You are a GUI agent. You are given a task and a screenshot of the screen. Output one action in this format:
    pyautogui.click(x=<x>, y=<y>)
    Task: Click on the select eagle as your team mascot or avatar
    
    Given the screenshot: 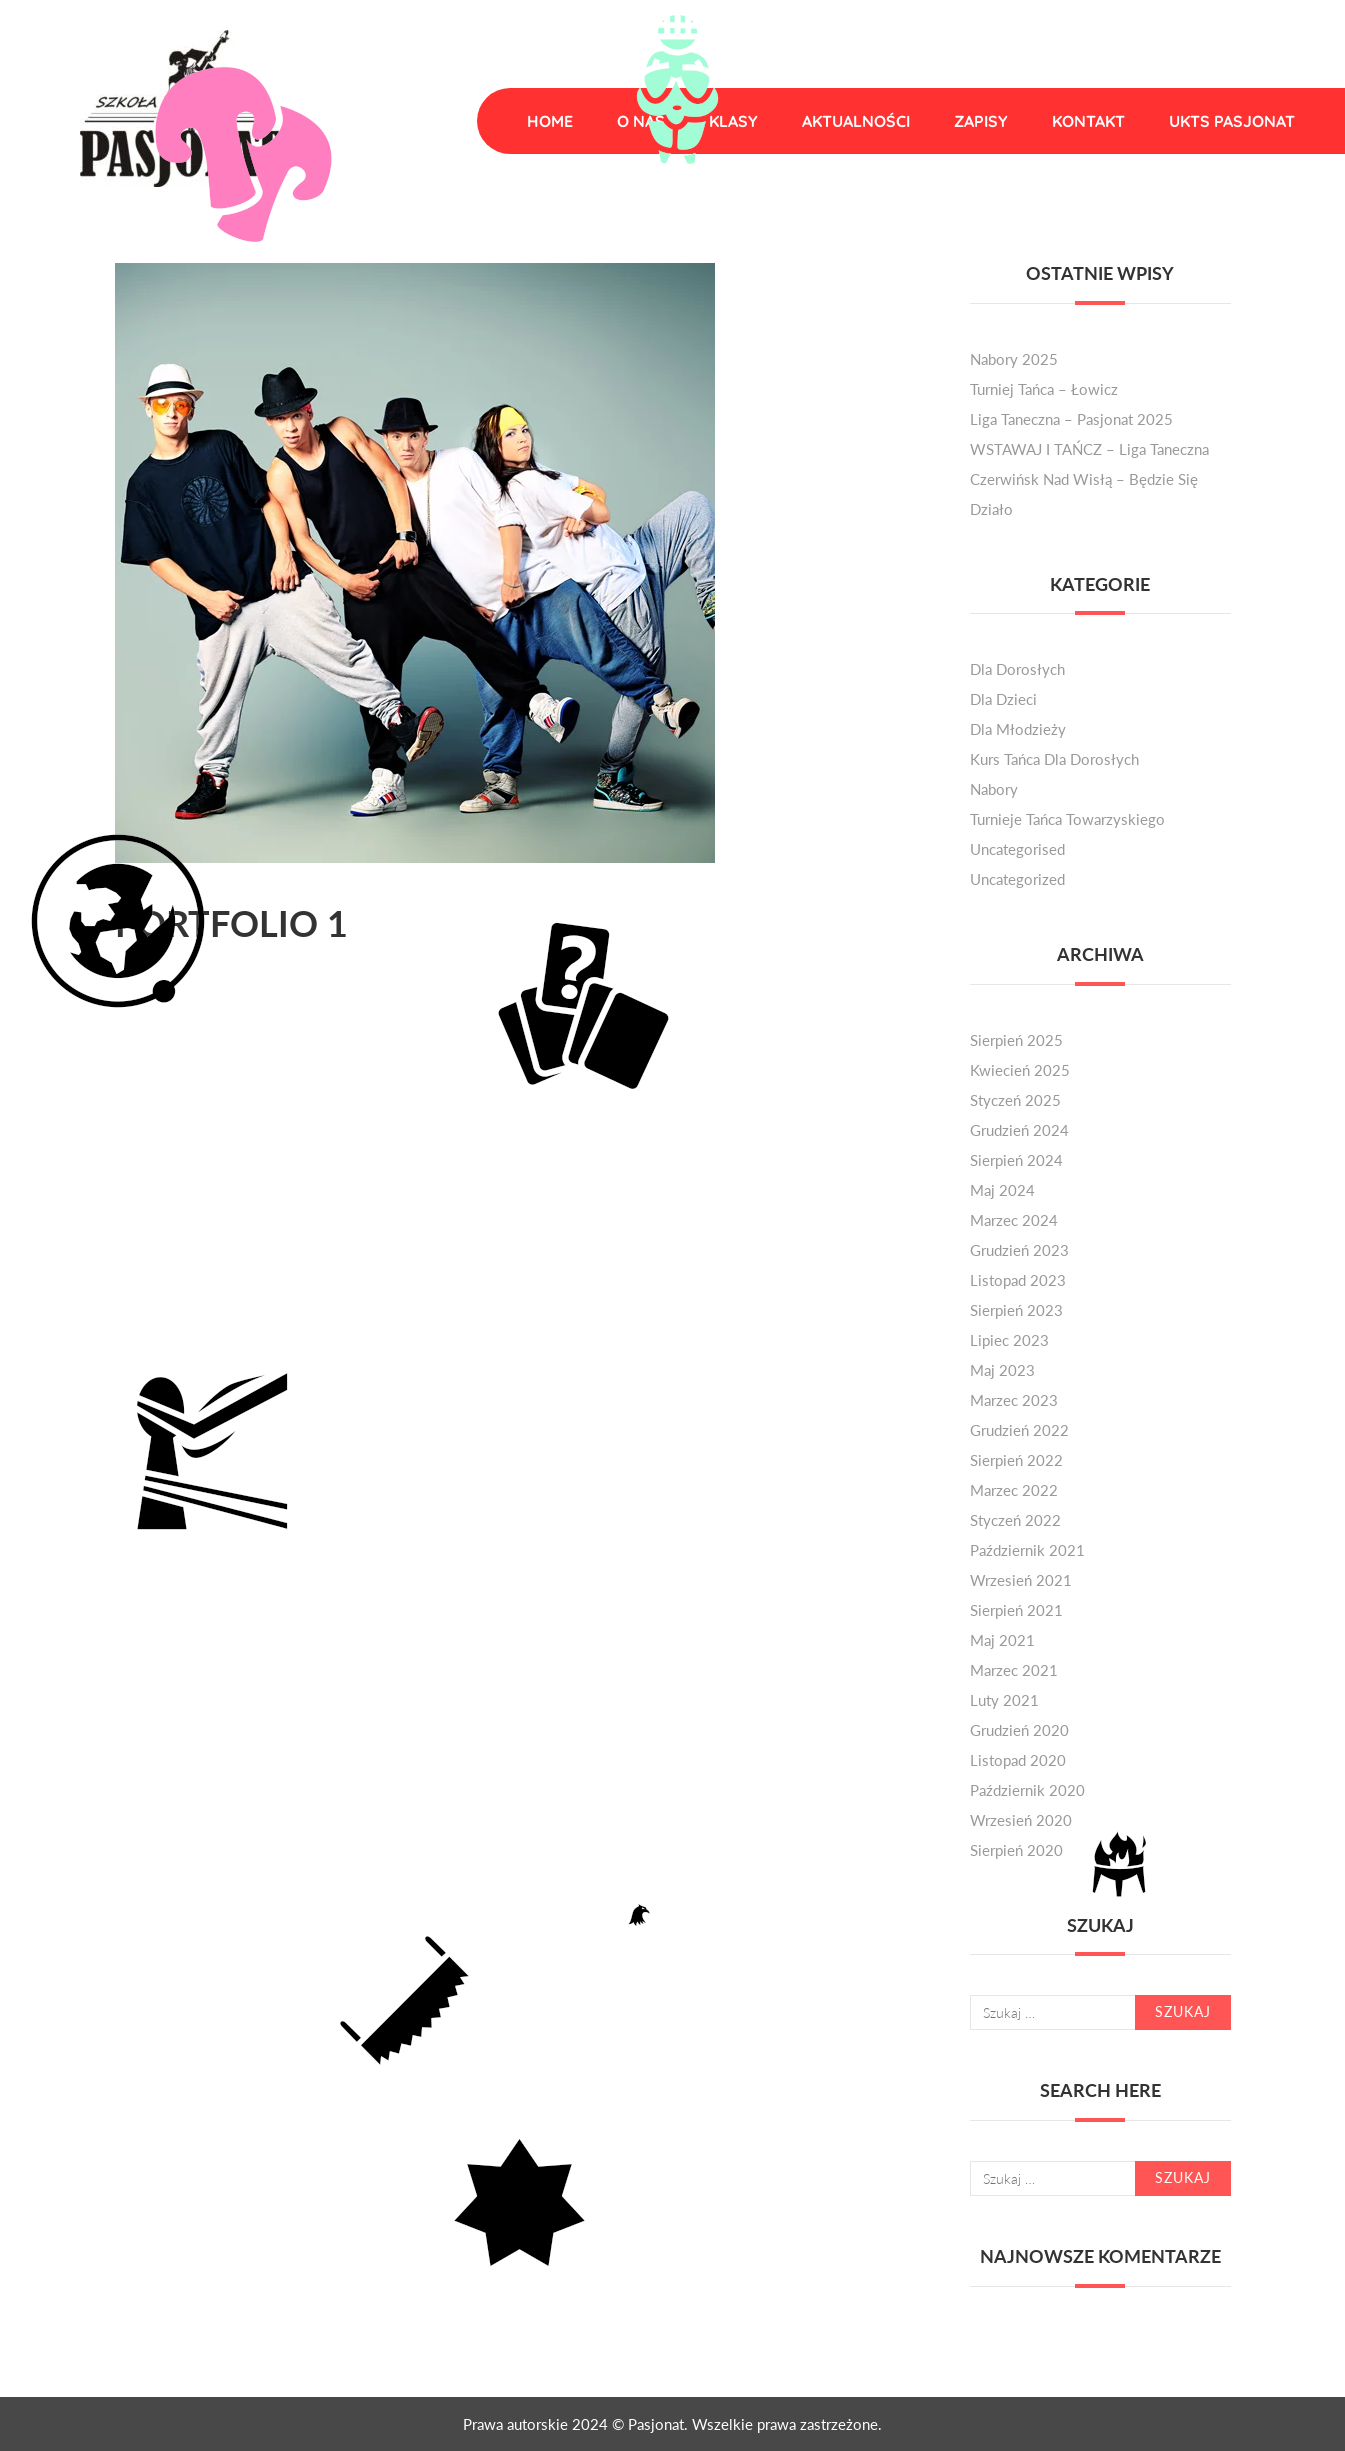 What is the action you would take?
    pyautogui.click(x=639, y=1915)
    